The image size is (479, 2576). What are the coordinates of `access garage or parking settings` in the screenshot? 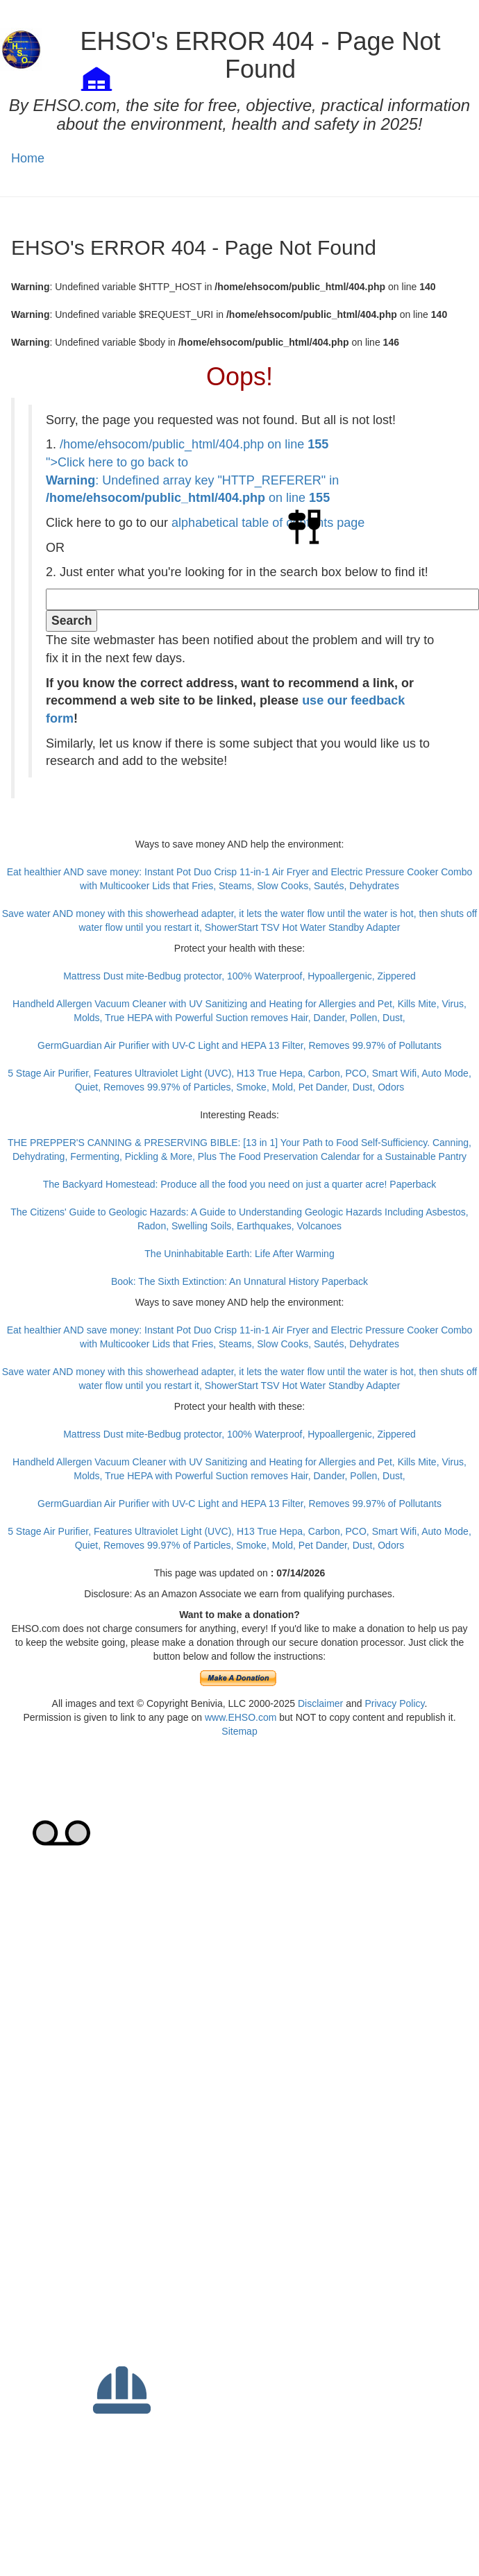 It's located at (96, 81).